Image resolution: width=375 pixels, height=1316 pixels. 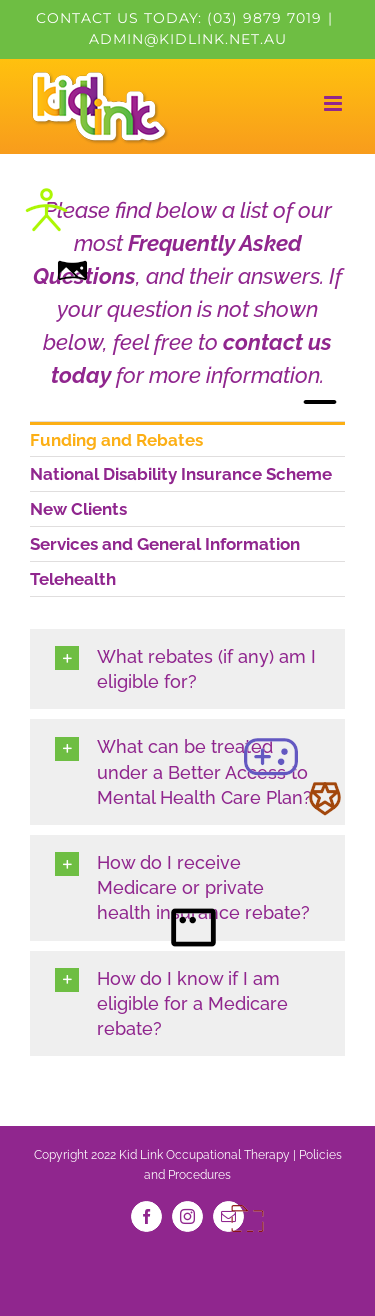 What do you see at coordinates (193, 927) in the screenshot?
I see `open application window` at bounding box center [193, 927].